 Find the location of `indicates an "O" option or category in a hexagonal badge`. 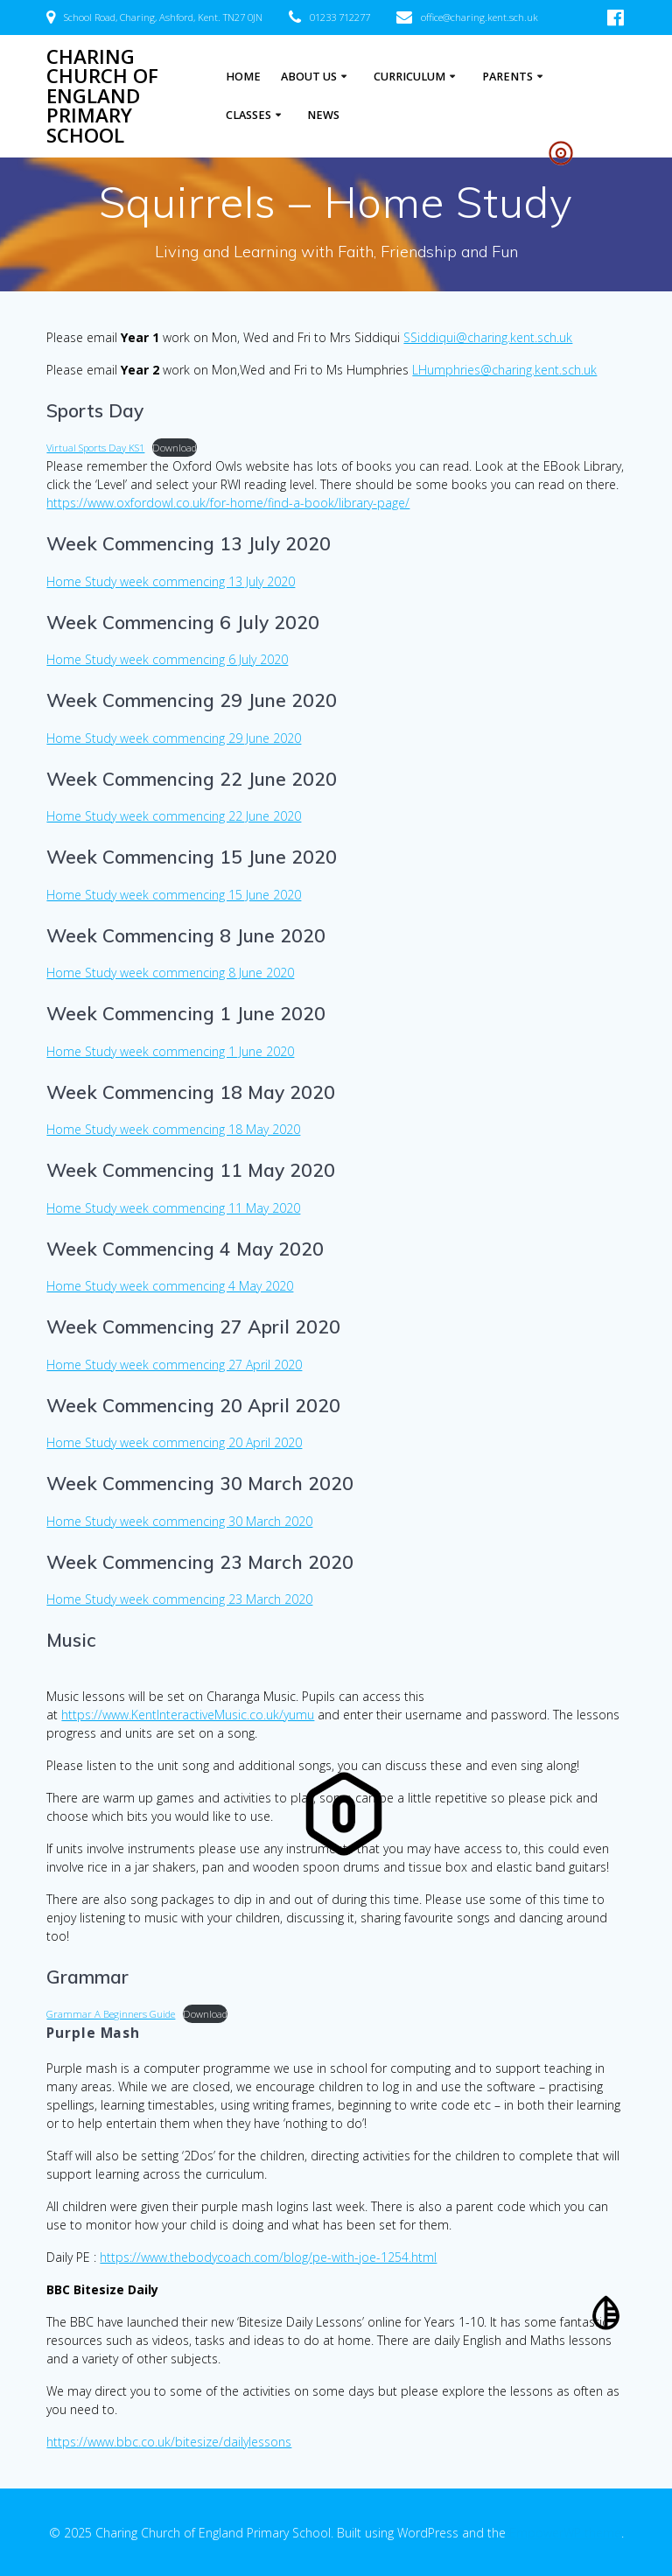

indicates an "O" option or category in a hexagonal badge is located at coordinates (344, 1814).